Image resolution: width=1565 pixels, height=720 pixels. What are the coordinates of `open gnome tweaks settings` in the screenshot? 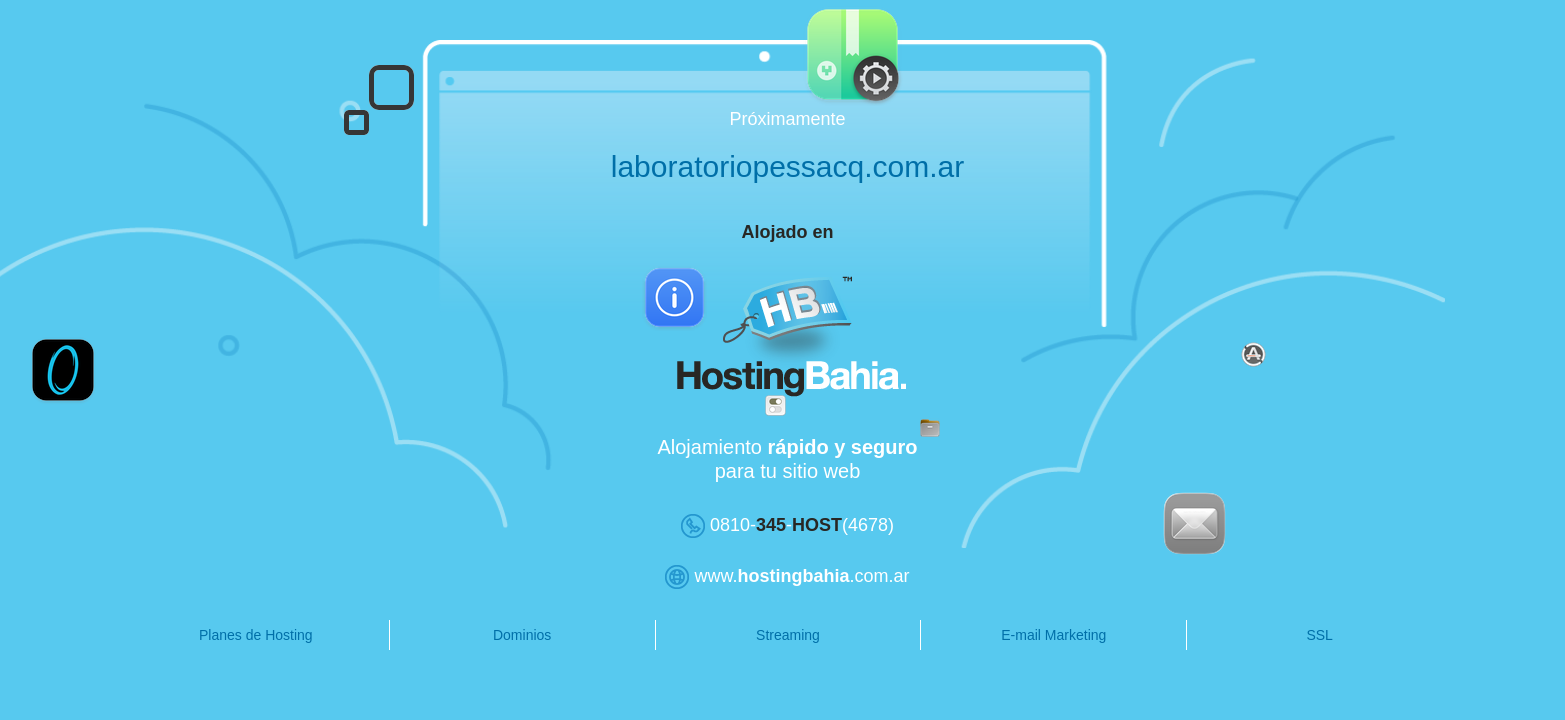 It's located at (775, 405).